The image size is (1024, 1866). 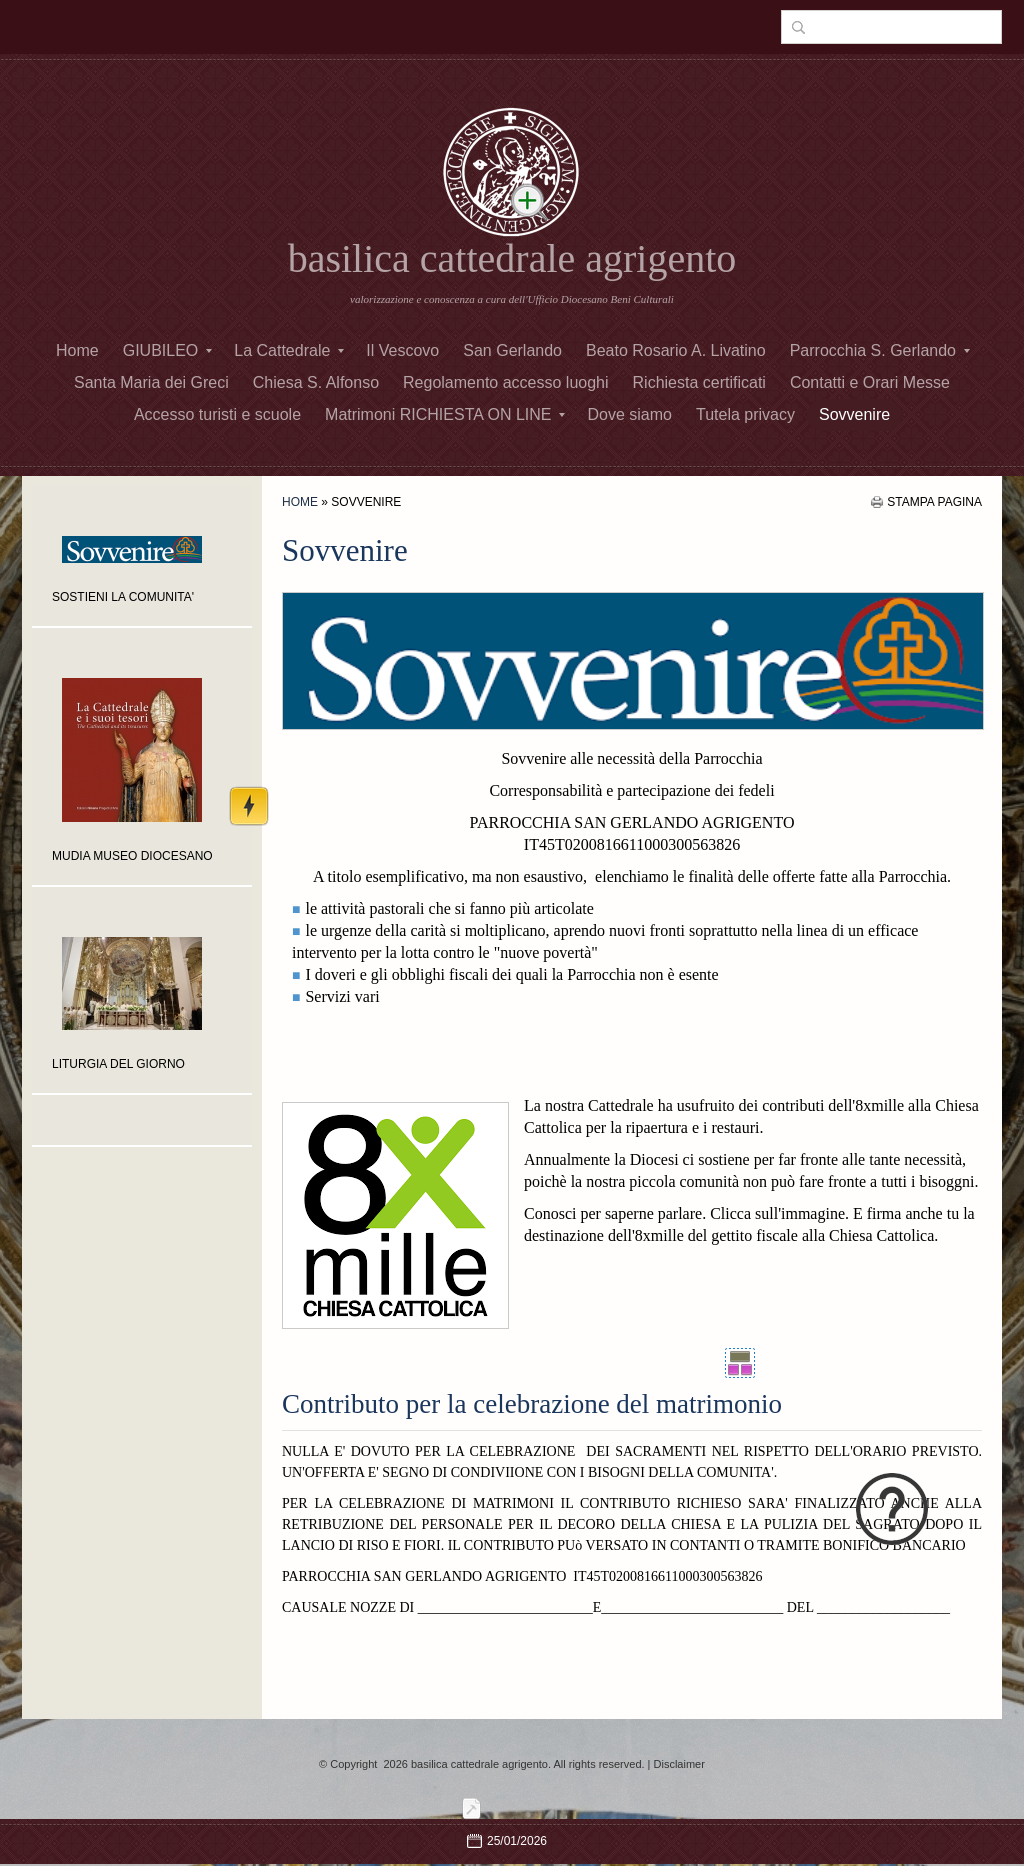 I want to click on access power and battery settings, so click(x=249, y=806).